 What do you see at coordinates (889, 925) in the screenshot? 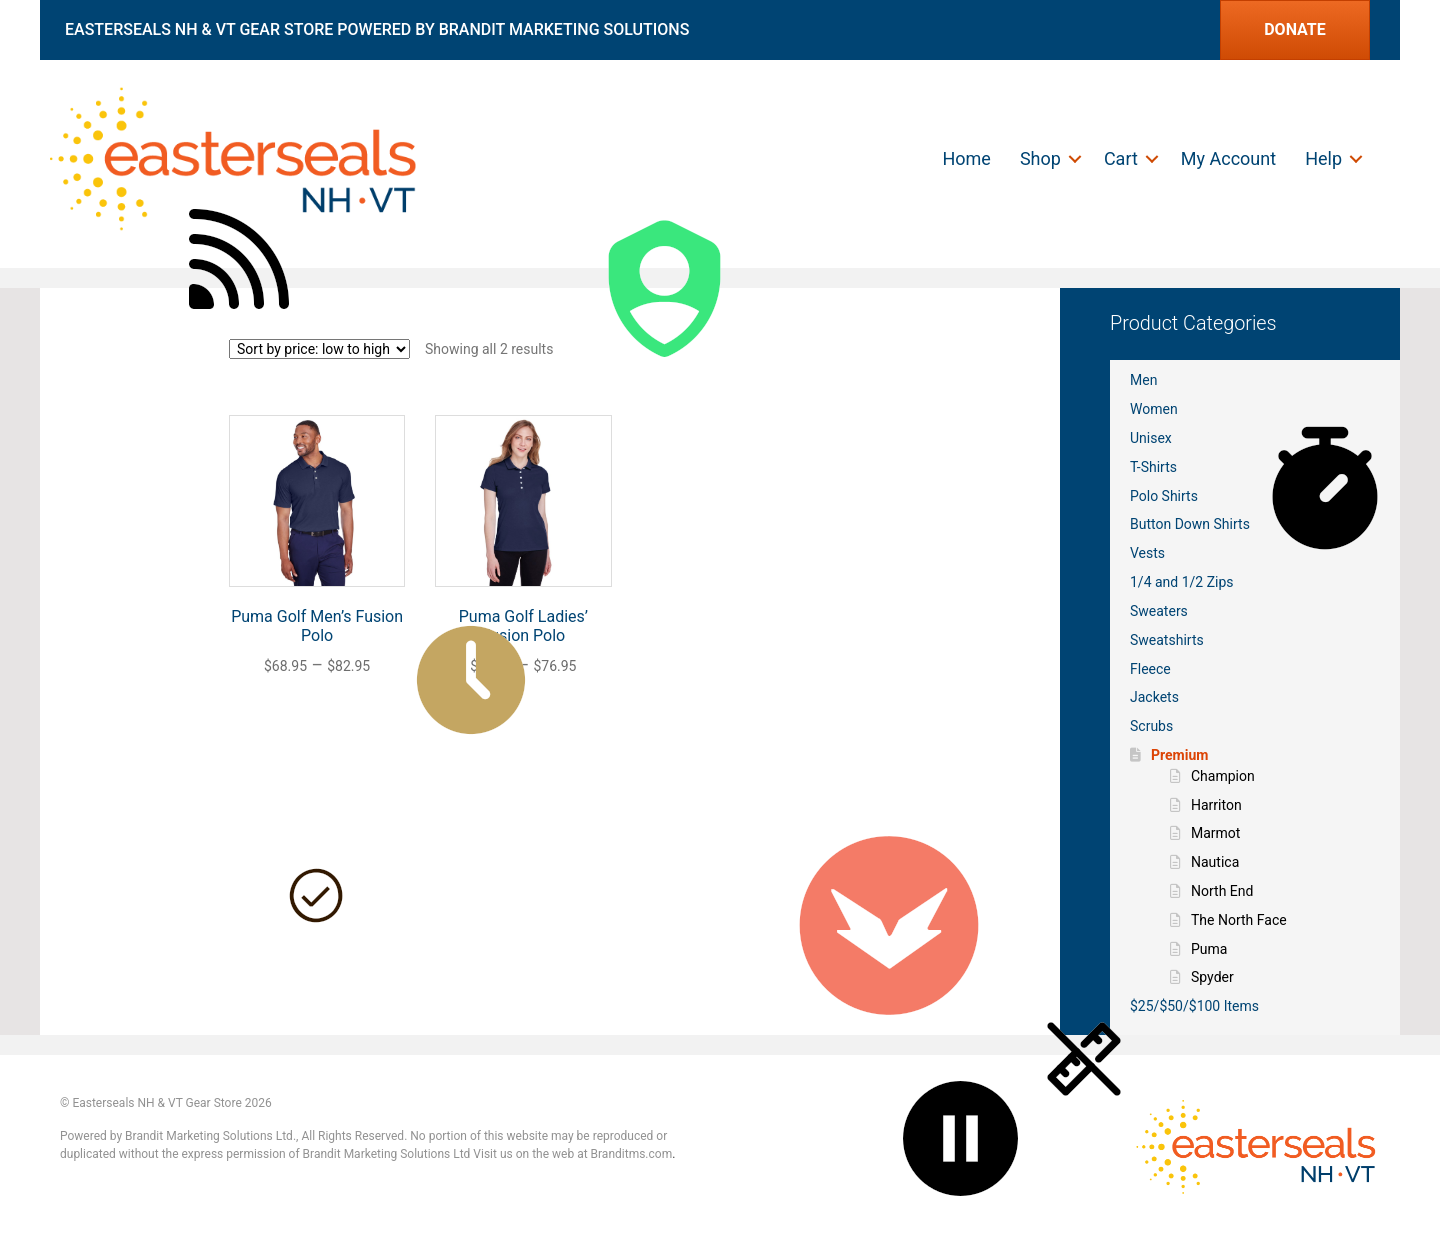
I see `indicates membership in discord's hypesquad brilliance house` at bounding box center [889, 925].